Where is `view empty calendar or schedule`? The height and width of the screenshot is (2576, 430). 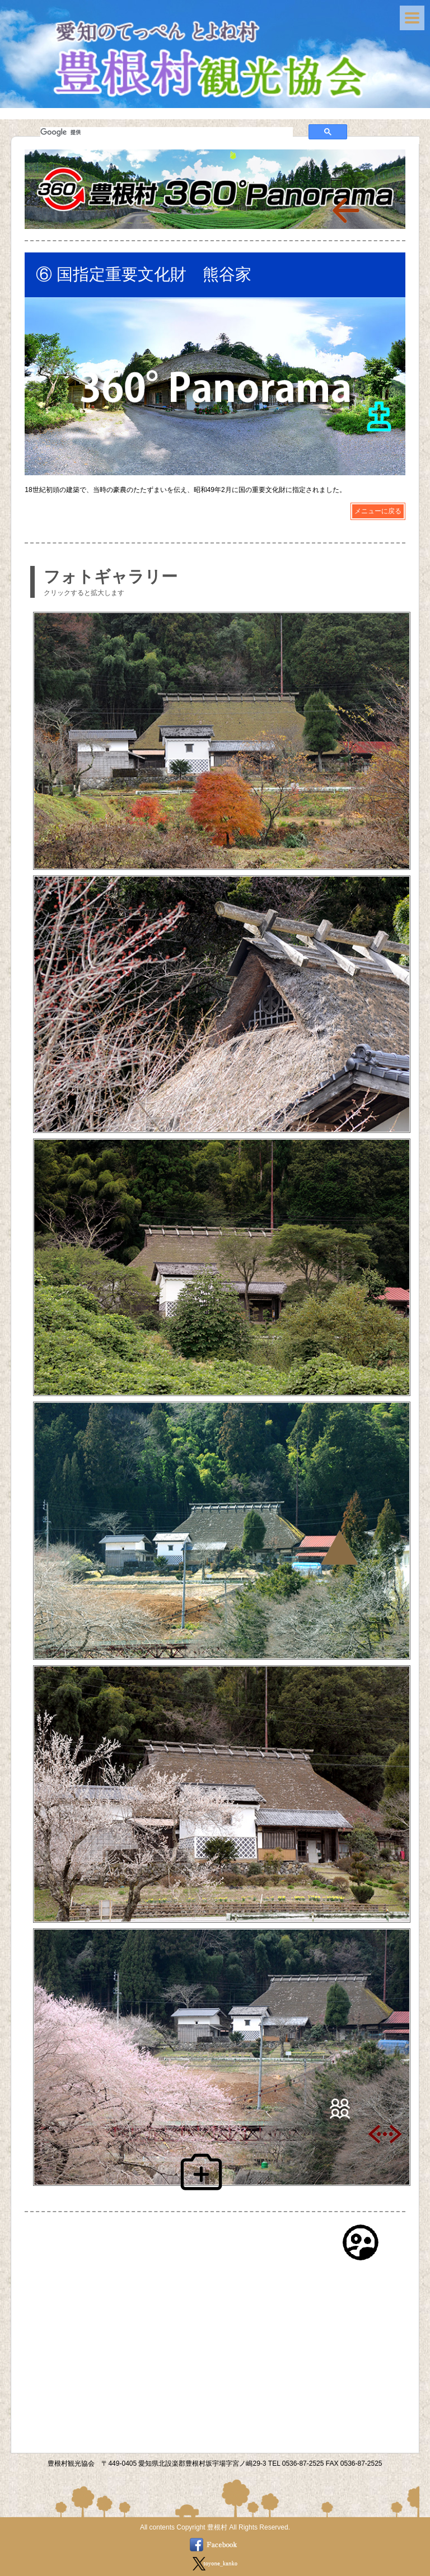 view empty calendar or schedule is located at coordinates (336, 182).